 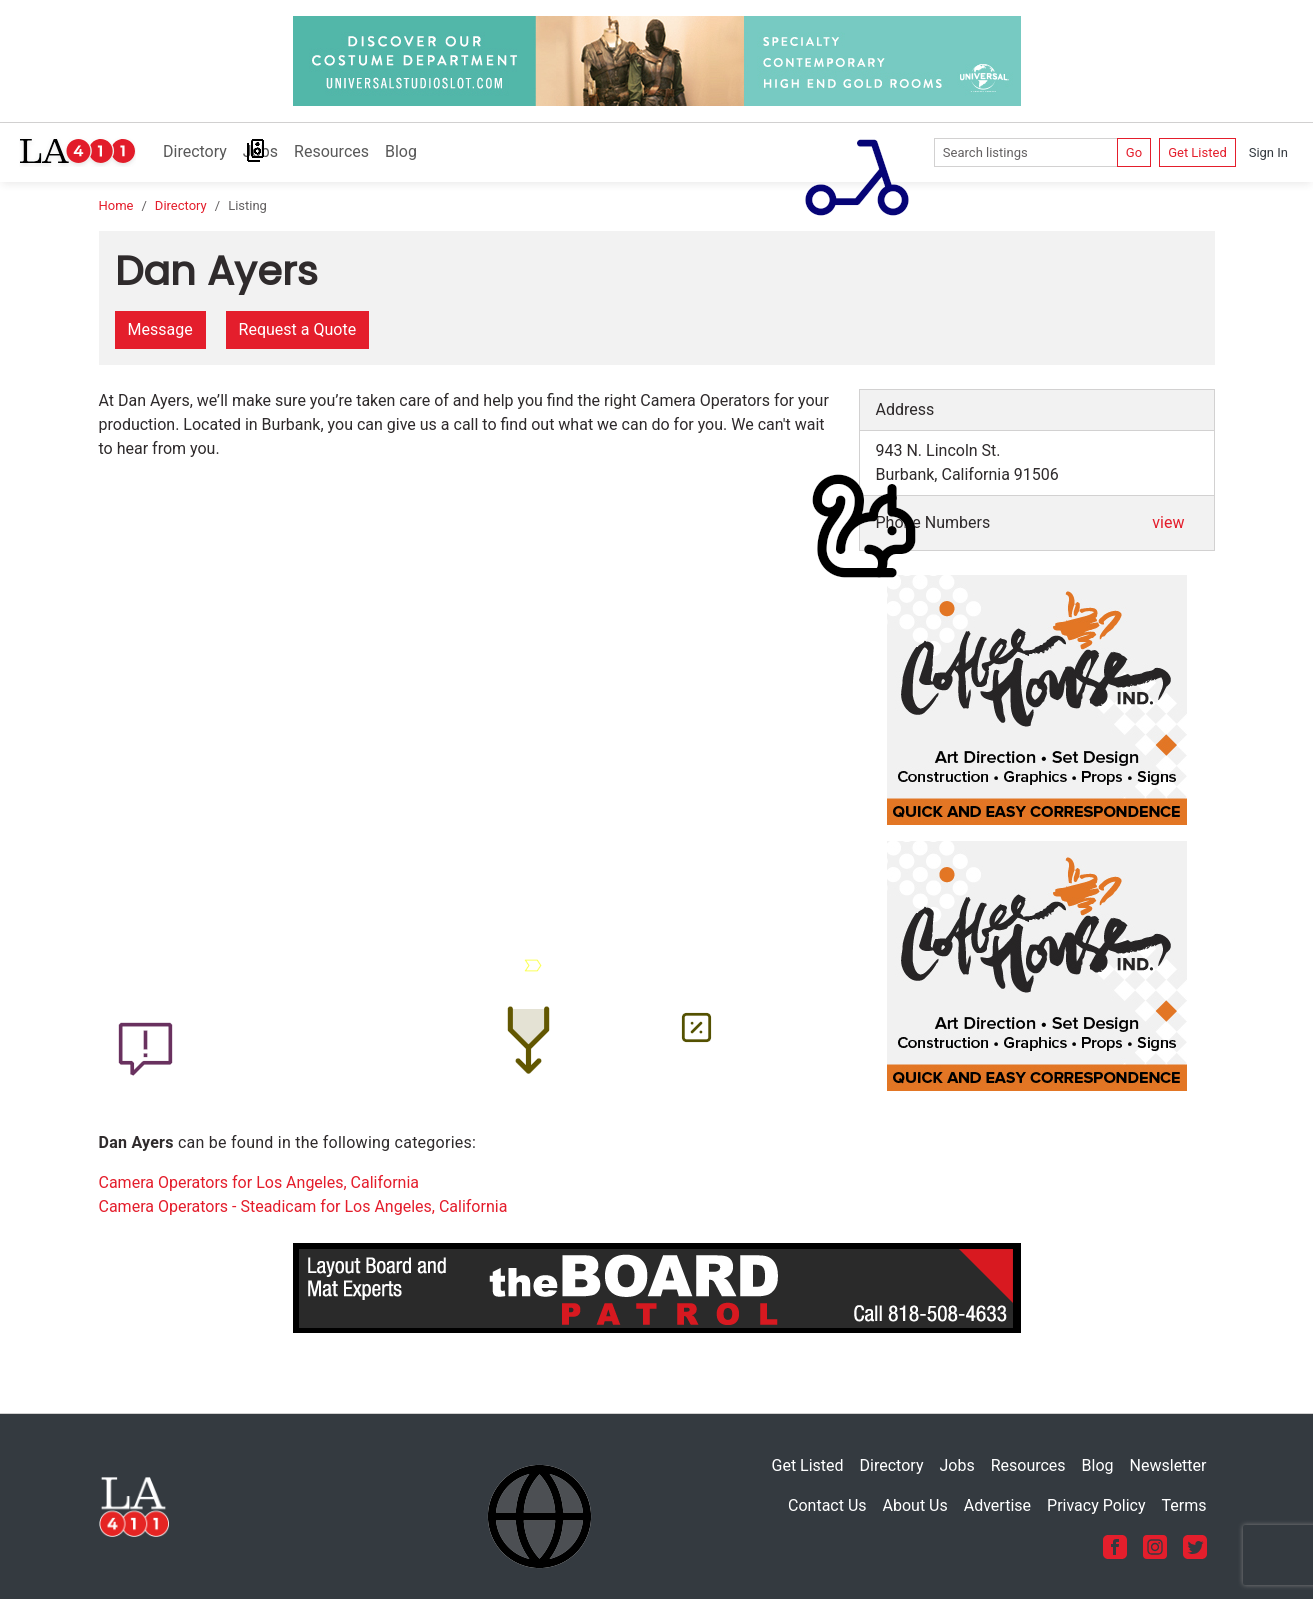 What do you see at coordinates (532, 965) in the screenshot?
I see `add a tag or label to an item` at bounding box center [532, 965].